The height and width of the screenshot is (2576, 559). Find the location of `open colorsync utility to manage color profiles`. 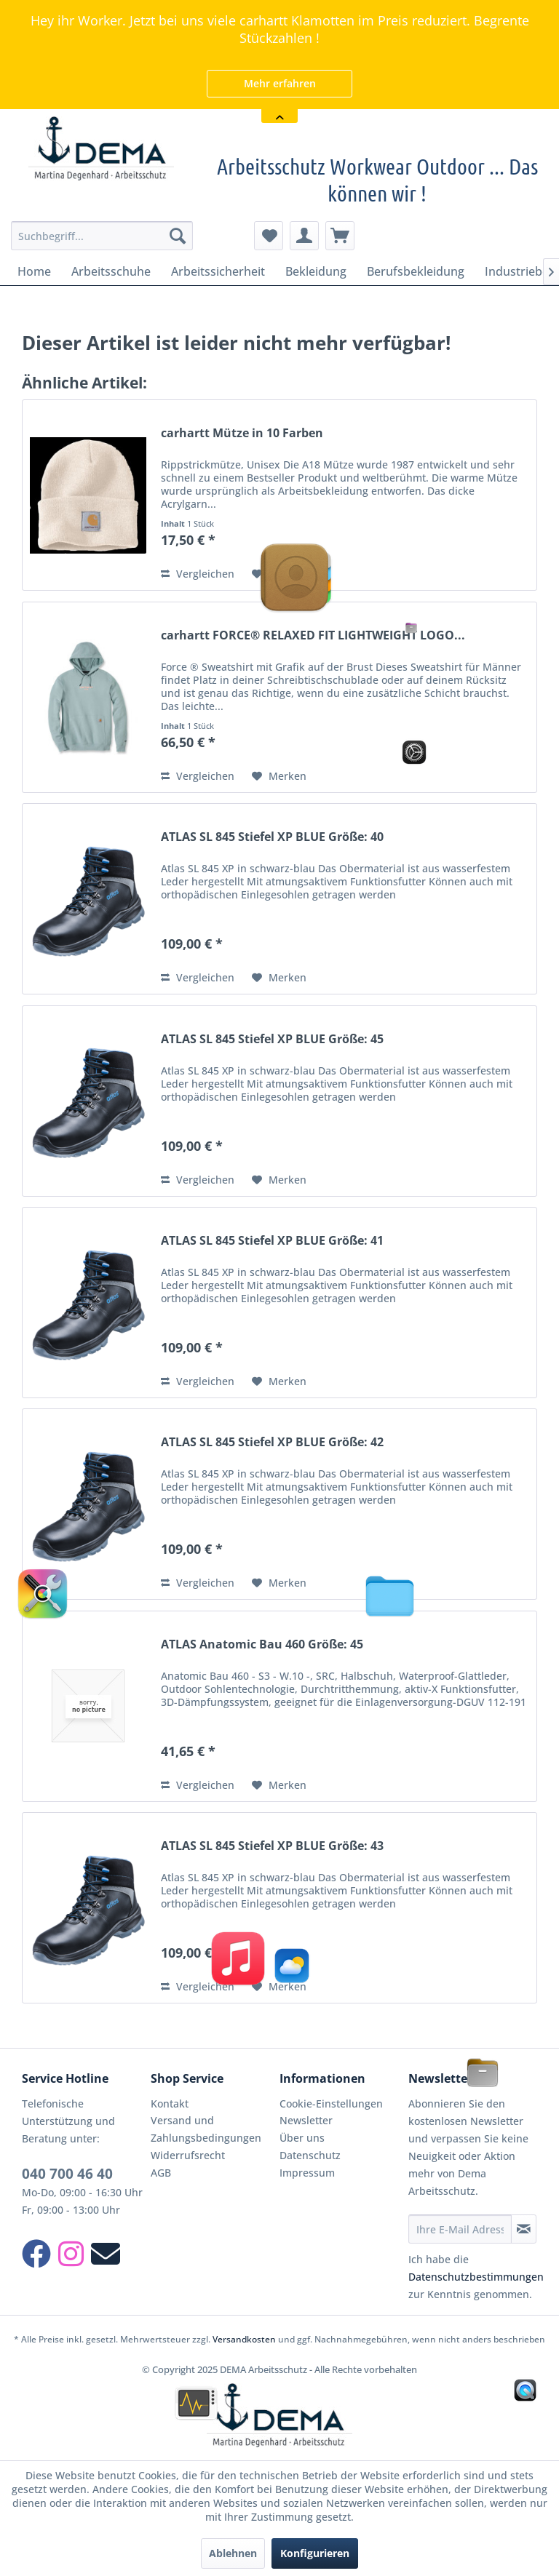

open colorsync utility to manage color profiles is located at coordinates (42, 1593).